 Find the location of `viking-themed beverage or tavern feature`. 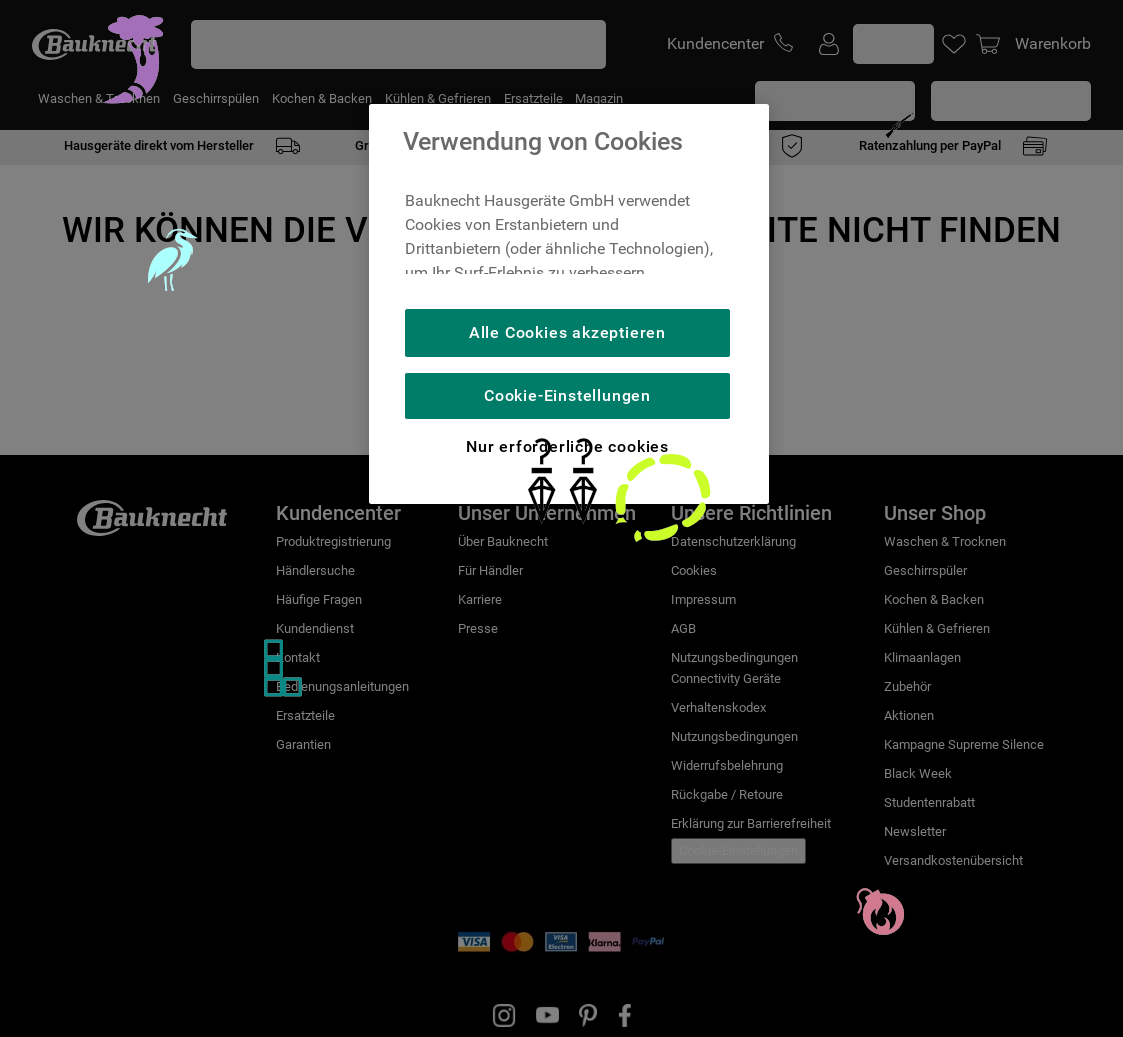

viking-themed beverage or tavern feature is located at coordinates (134, 58).